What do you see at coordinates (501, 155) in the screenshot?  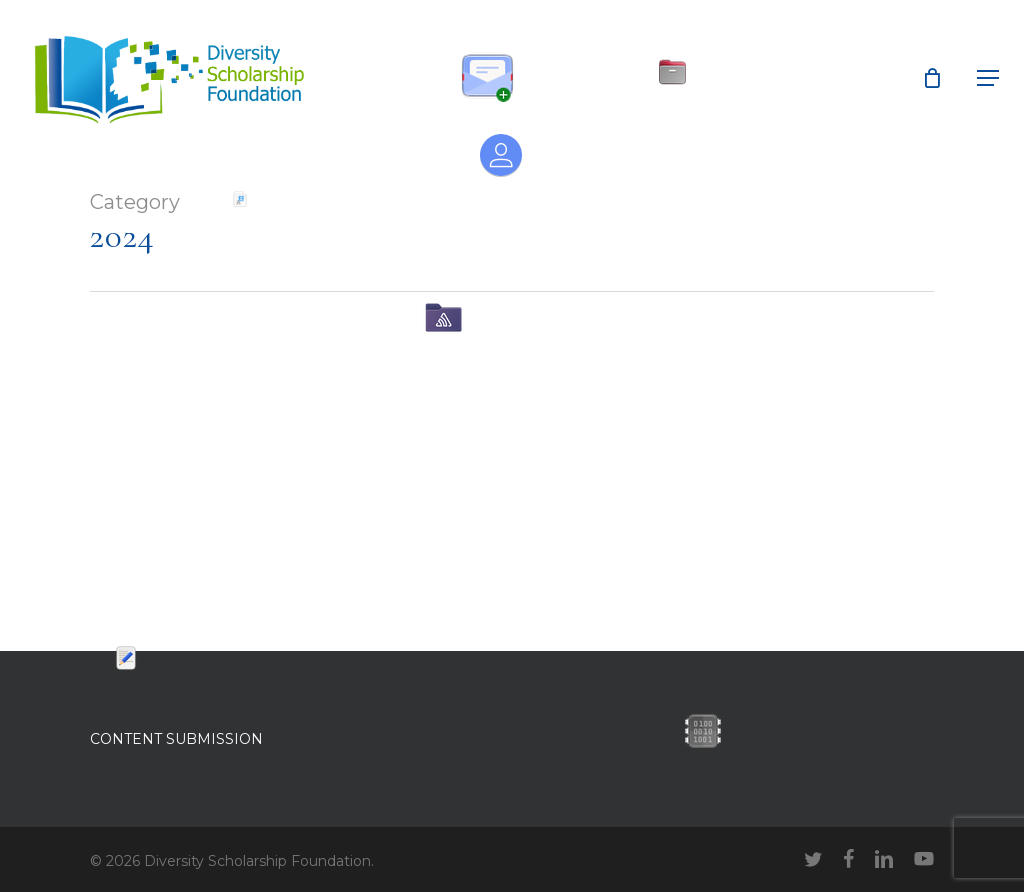 I see `indicates a personal or user-owned item` at bounding box center [501, 155].